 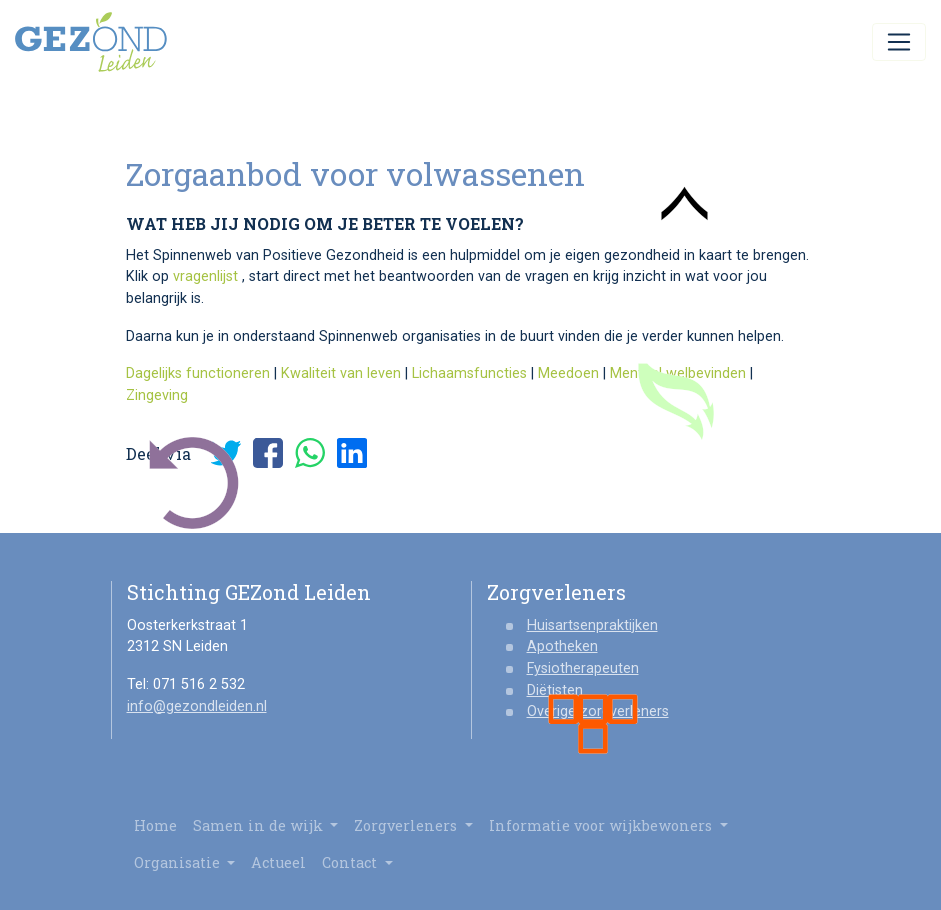 I want to click on view your travel itinerary, so click(x=676, y=402).